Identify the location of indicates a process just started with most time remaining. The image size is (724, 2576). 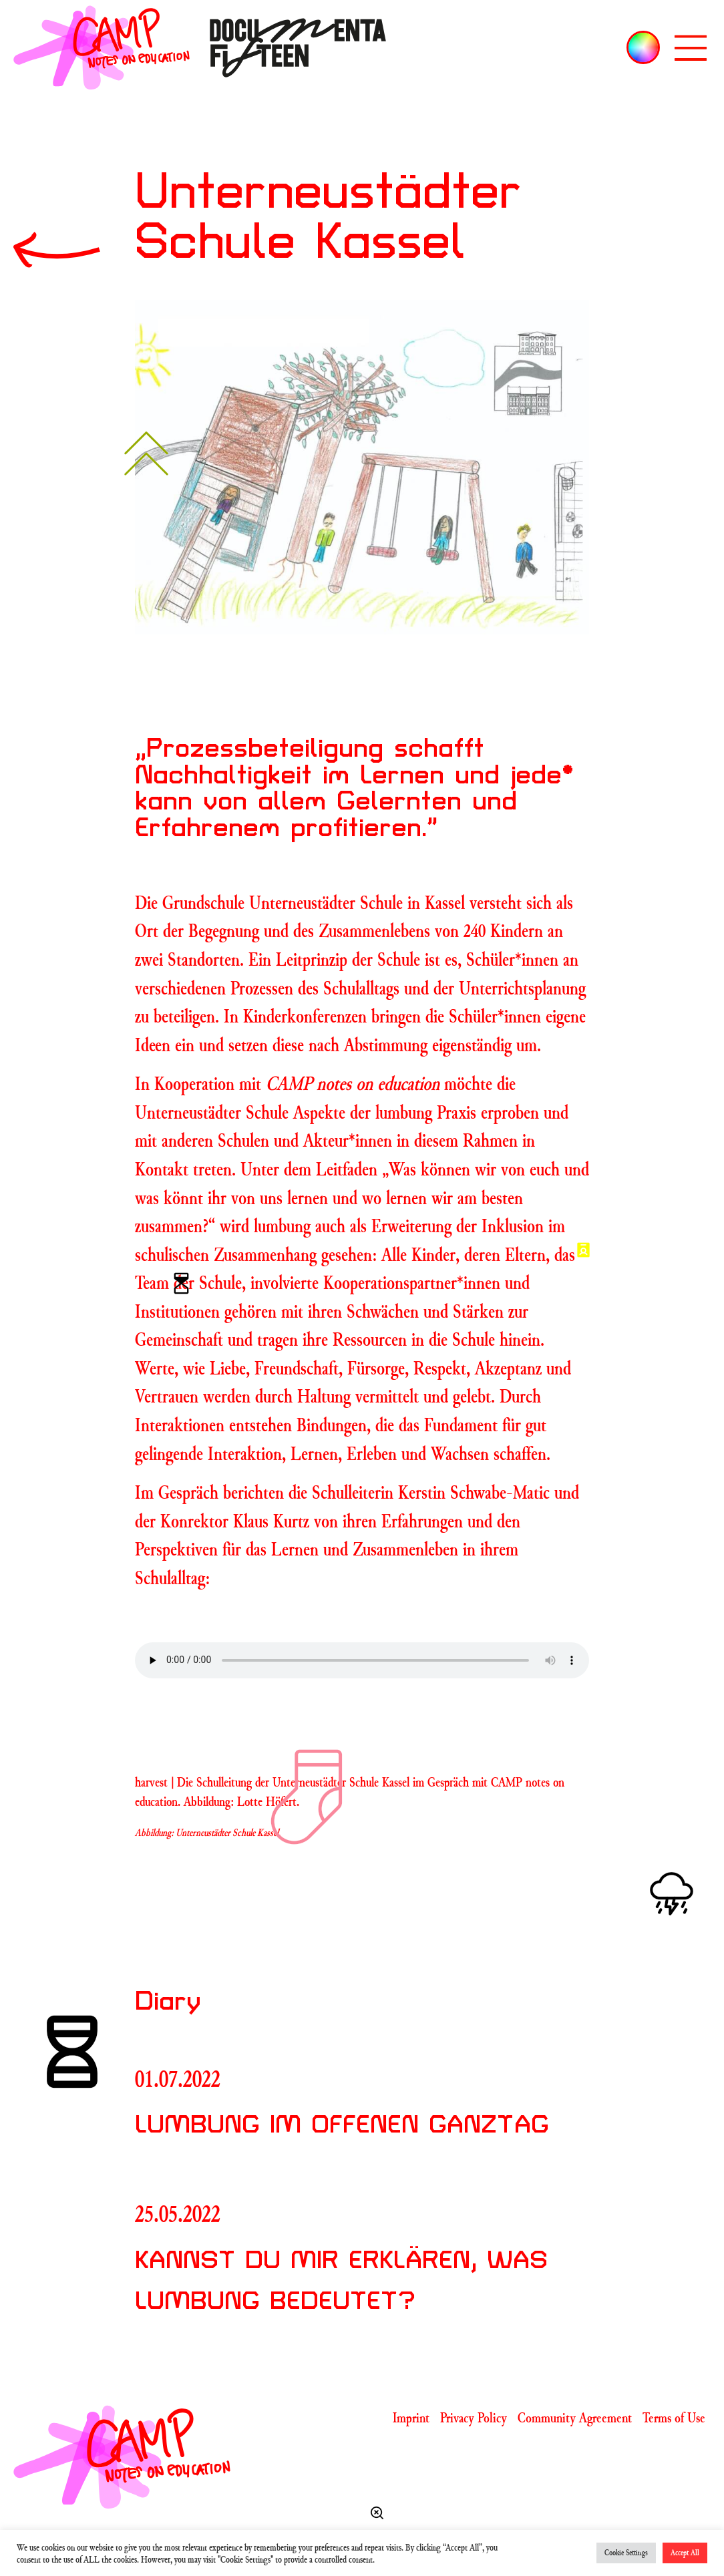
(181, 1283).